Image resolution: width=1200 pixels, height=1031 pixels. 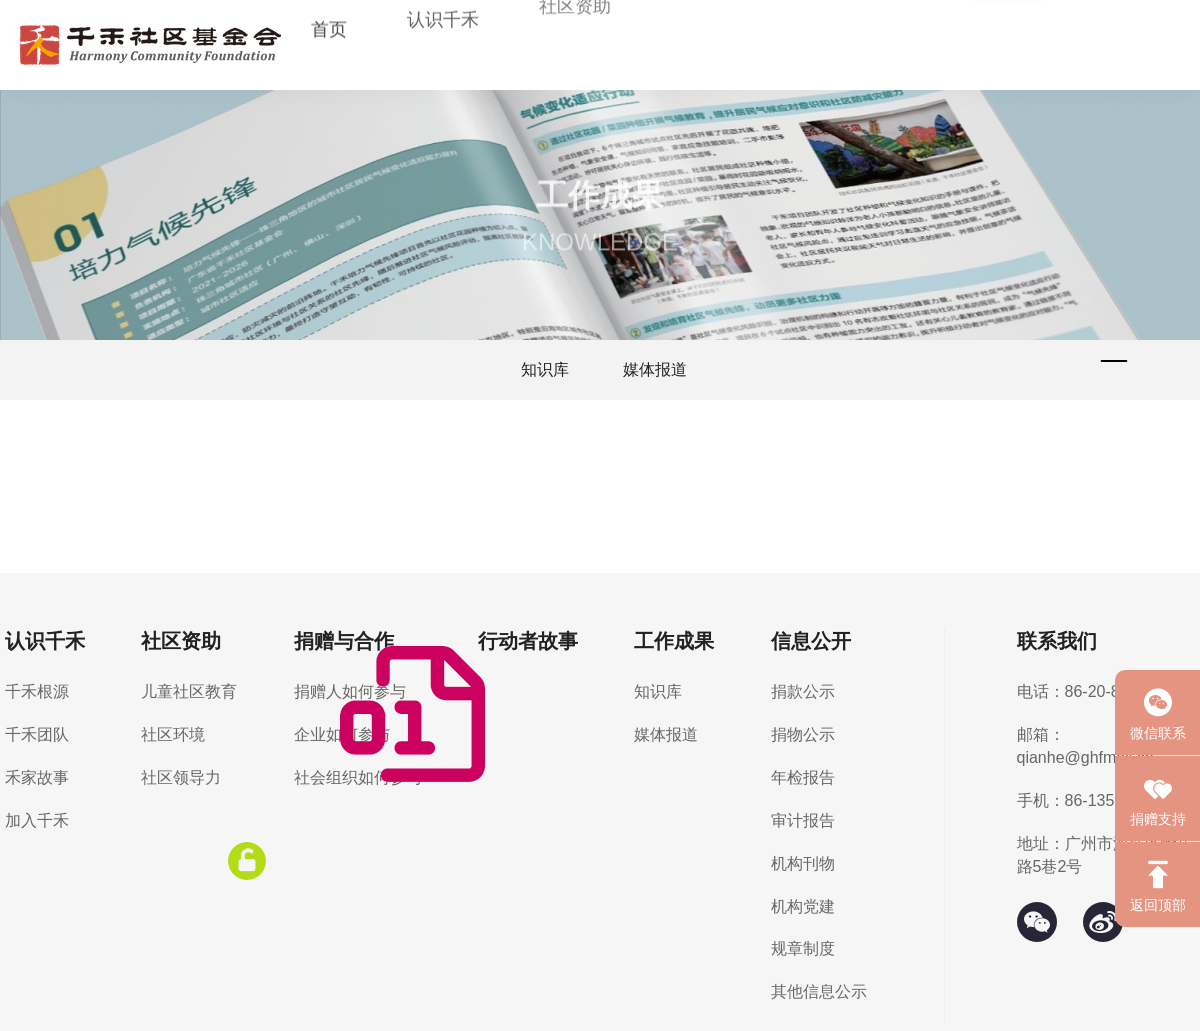 What do you see at coordinates (1114, 360) in the screenshot?
I see `insert a horizontal divider line` at bounding box center [1114, 360].